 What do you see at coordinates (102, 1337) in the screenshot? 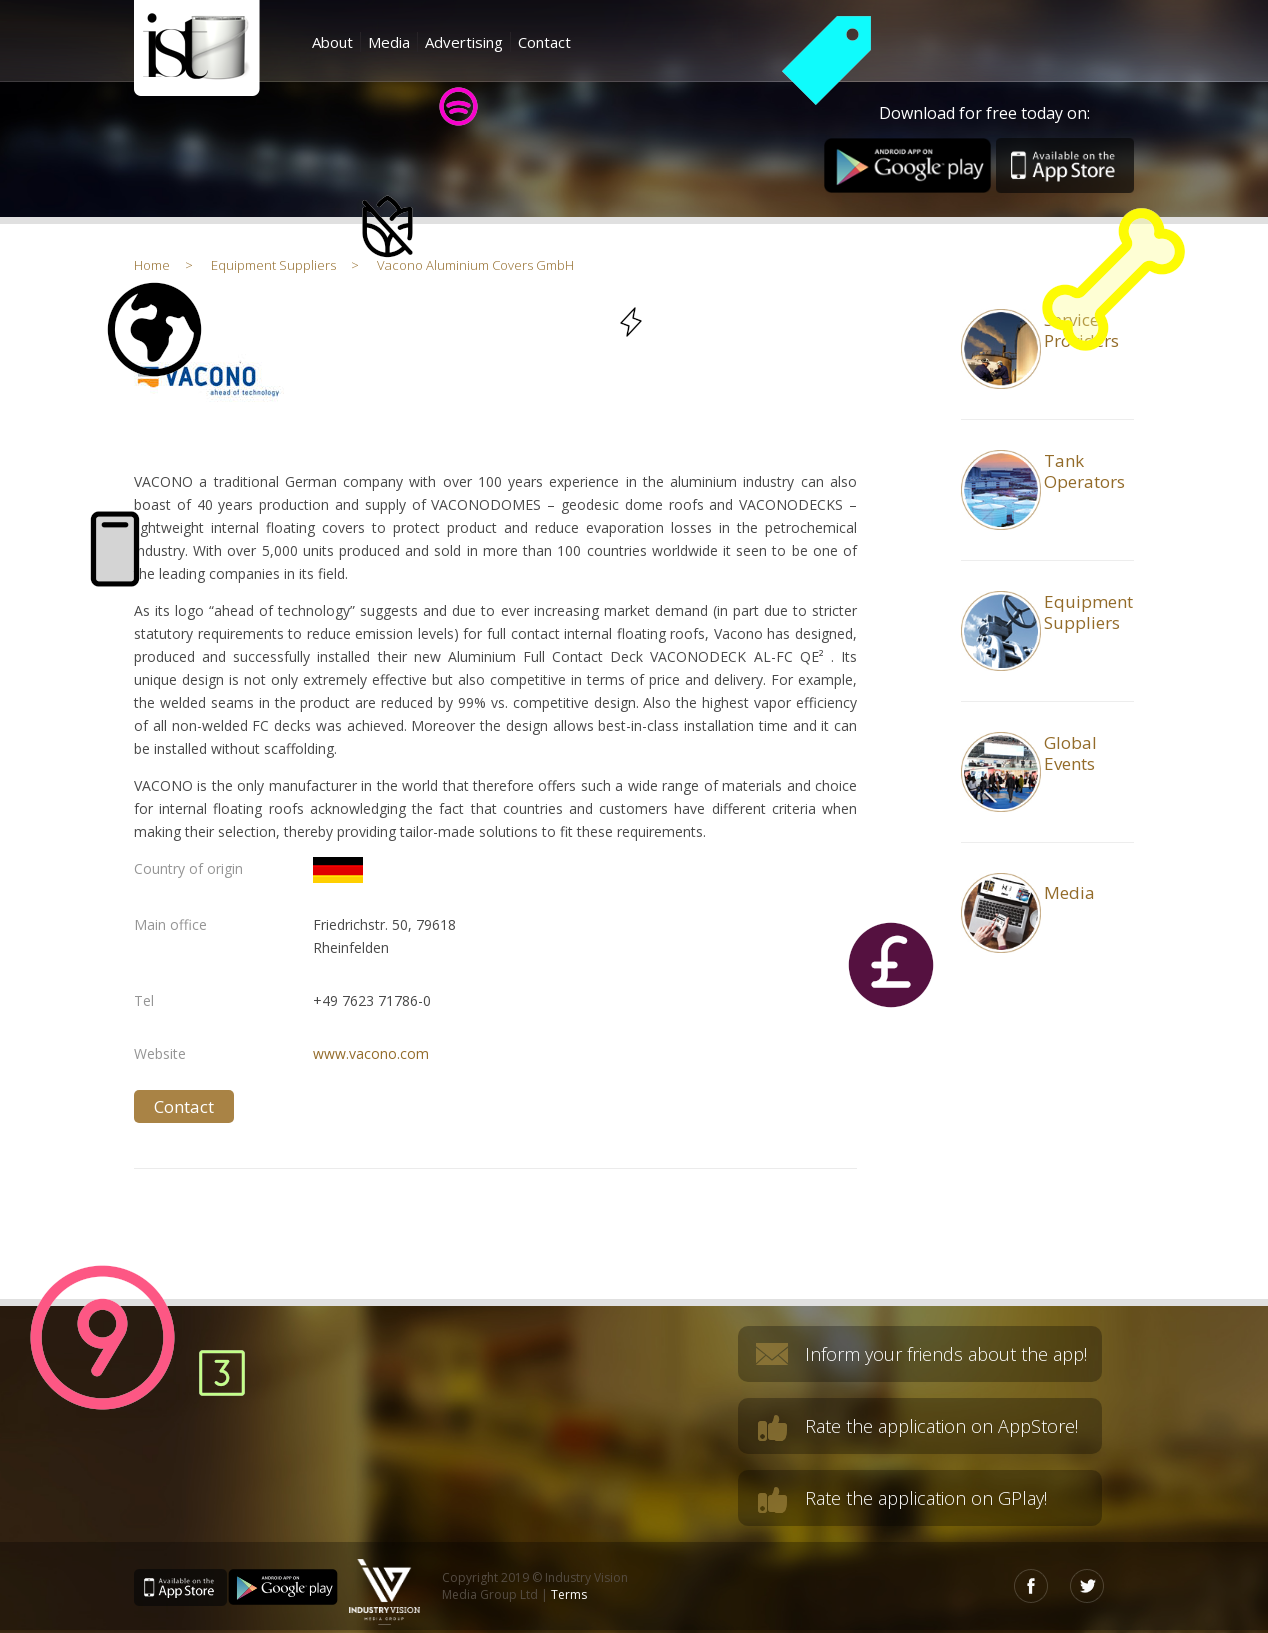
I see `indicates item number nine in a list or sequence` at bounding box center [102, 1337].